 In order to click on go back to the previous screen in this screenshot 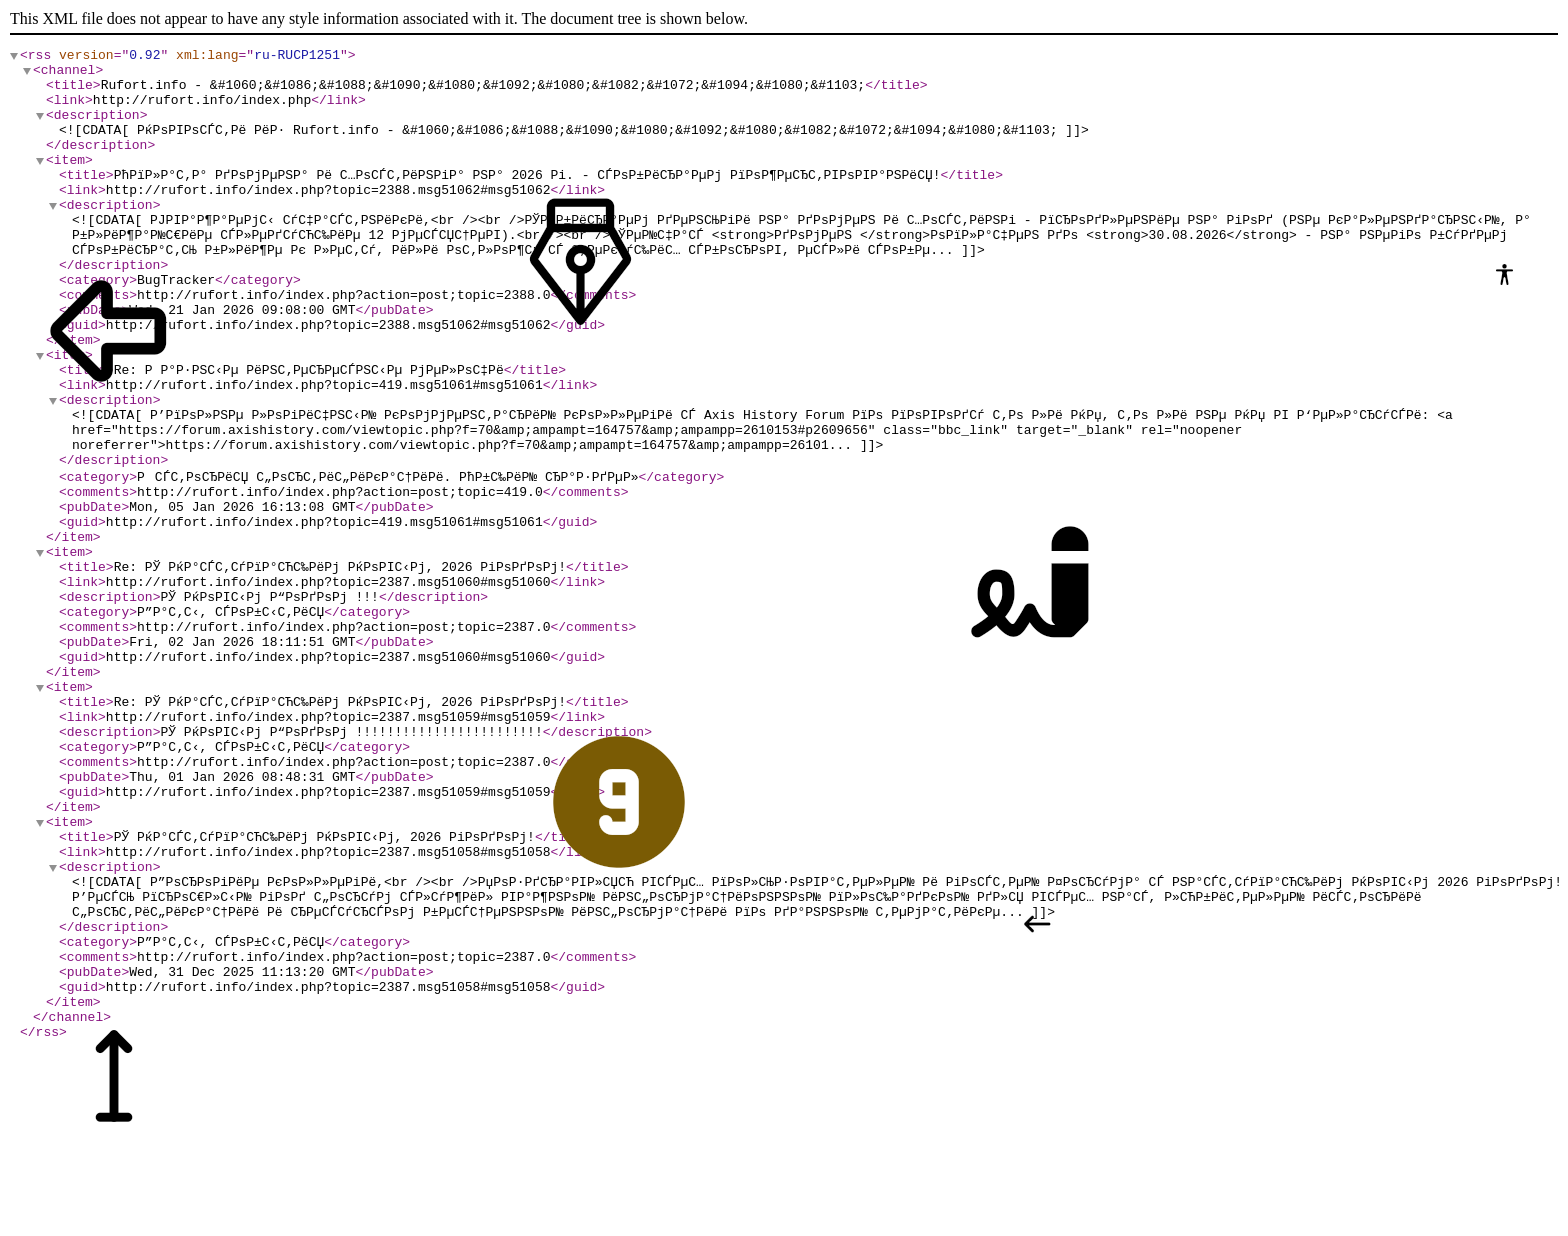, I will do `click(107, 331)`.